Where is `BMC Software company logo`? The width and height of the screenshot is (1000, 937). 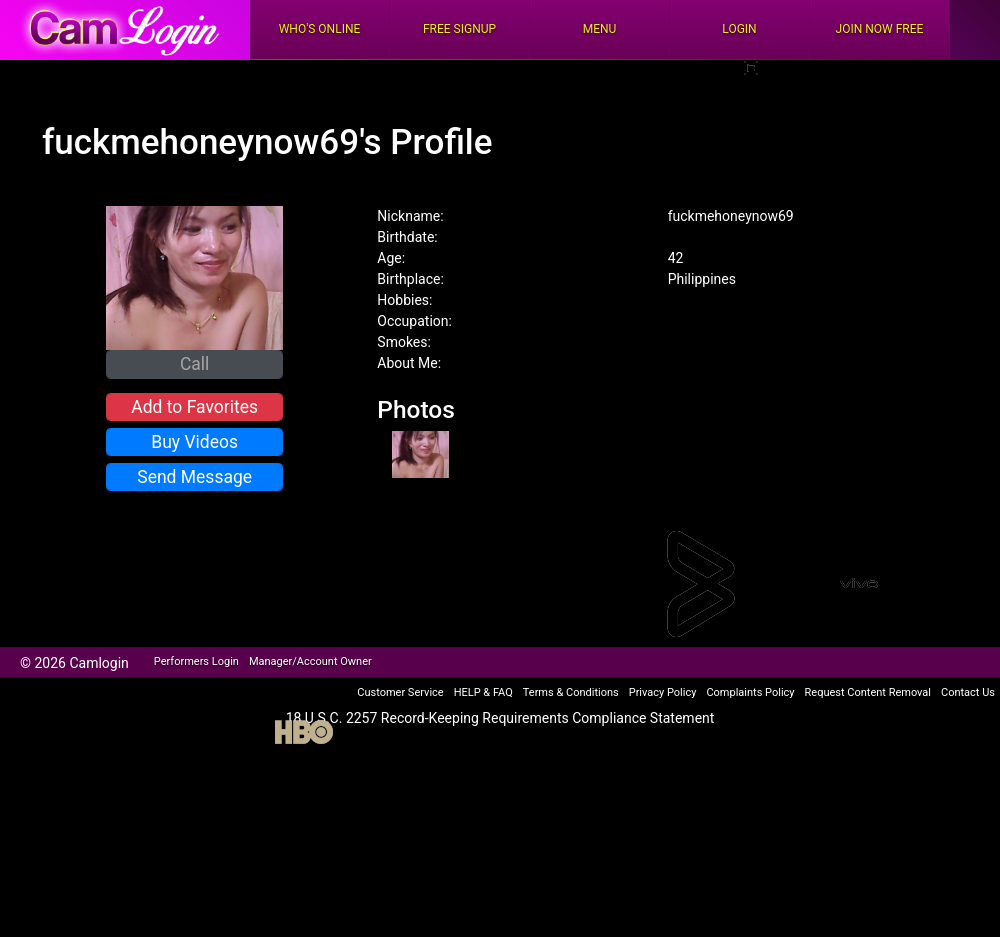
BMC Software company logo is located at coordinates (701, 584).